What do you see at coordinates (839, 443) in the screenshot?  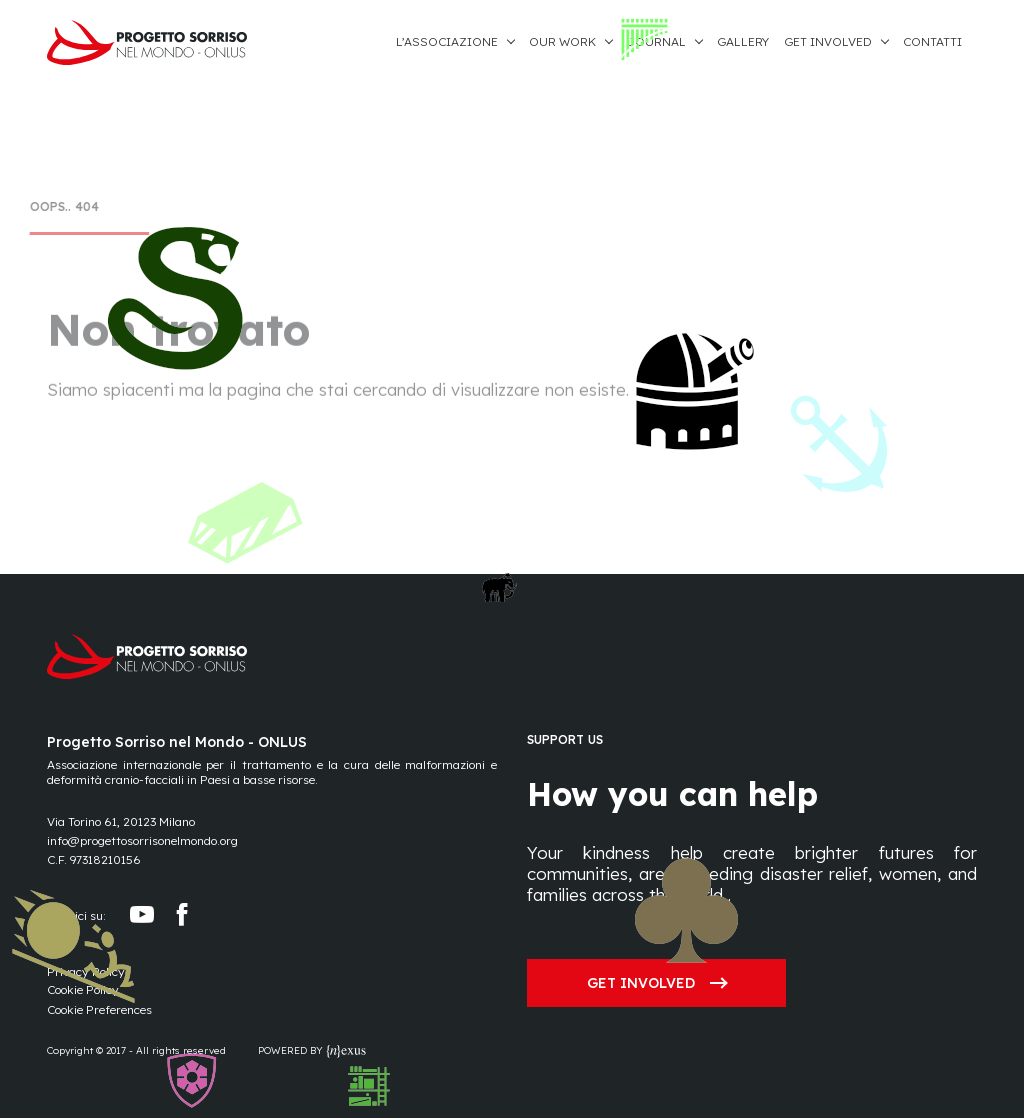 I see `navigate to maritime or nautical settings` at bounding box center [839, 443].